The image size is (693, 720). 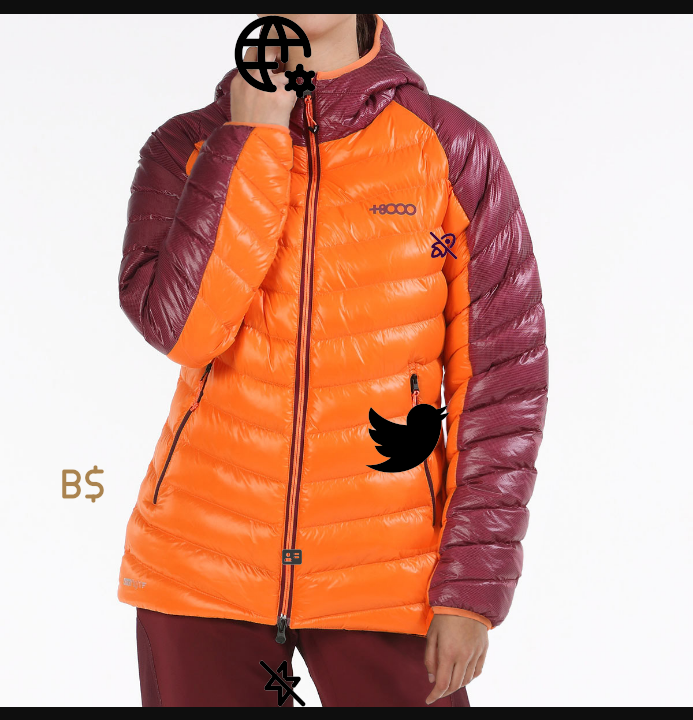 I want to click on disable flash mode, so click(x=282, y=683).